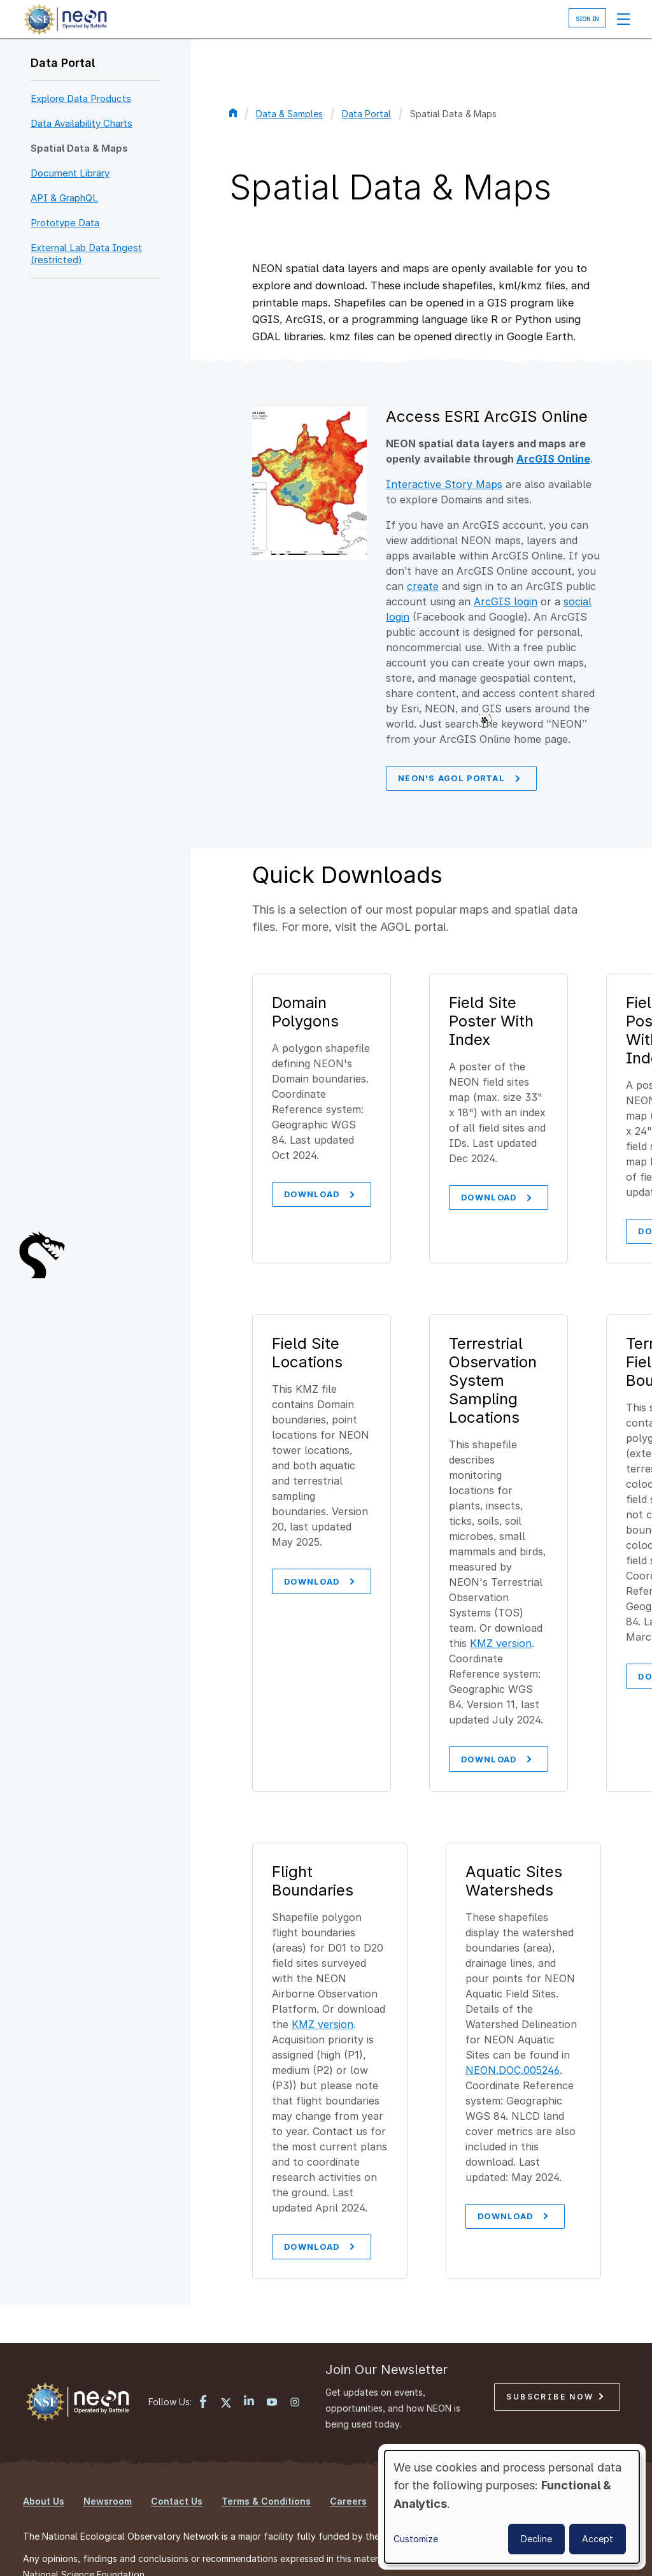 The image size is (652, 2576). Describe the element at coordinates (485, 721) in the screenshot. I see `access atomic or molecular simulation settings` at that location.